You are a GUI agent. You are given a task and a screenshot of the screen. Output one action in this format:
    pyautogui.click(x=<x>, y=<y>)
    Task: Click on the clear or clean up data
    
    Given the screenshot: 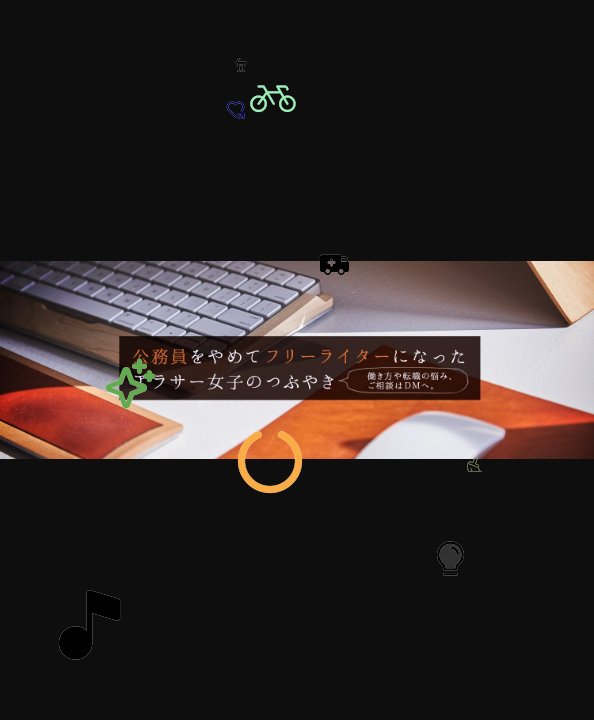 What is the action you would take?
    pyautogui.click(x=474, y=465)
    